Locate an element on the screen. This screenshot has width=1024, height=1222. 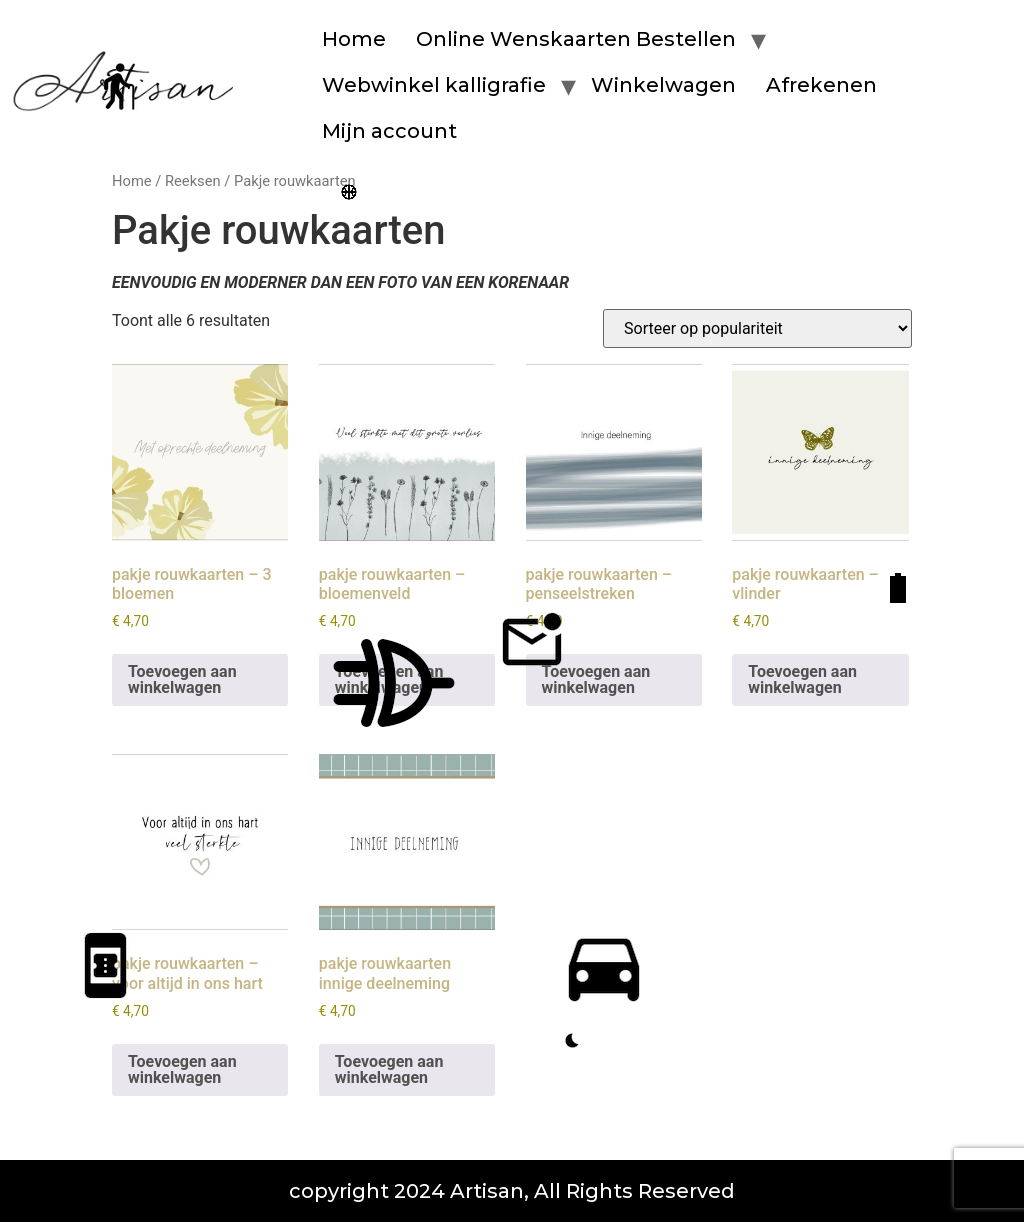
book or reserve tickets online is located at coordinates (105, 965).